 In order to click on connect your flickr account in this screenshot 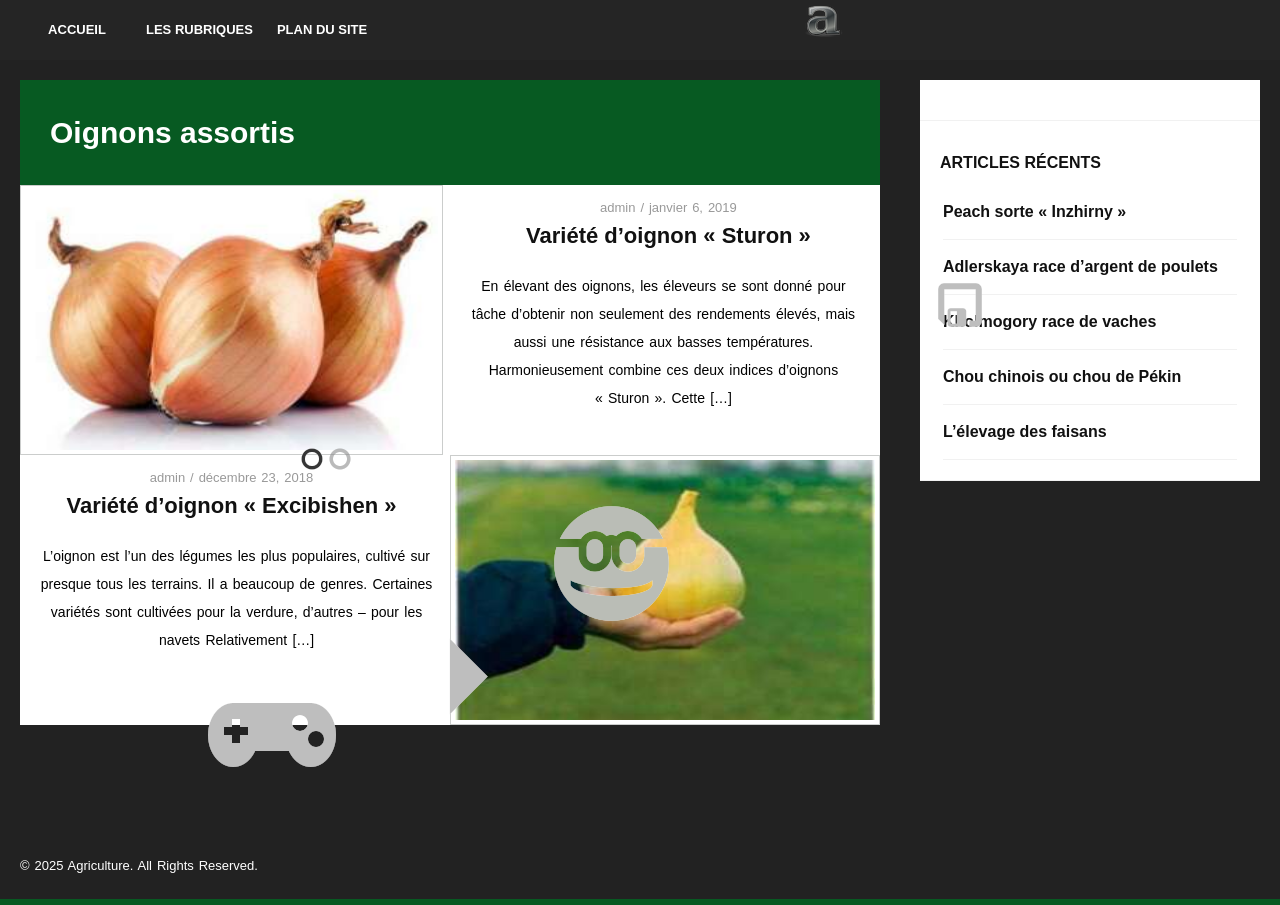, I will do `click(326, 459)`.